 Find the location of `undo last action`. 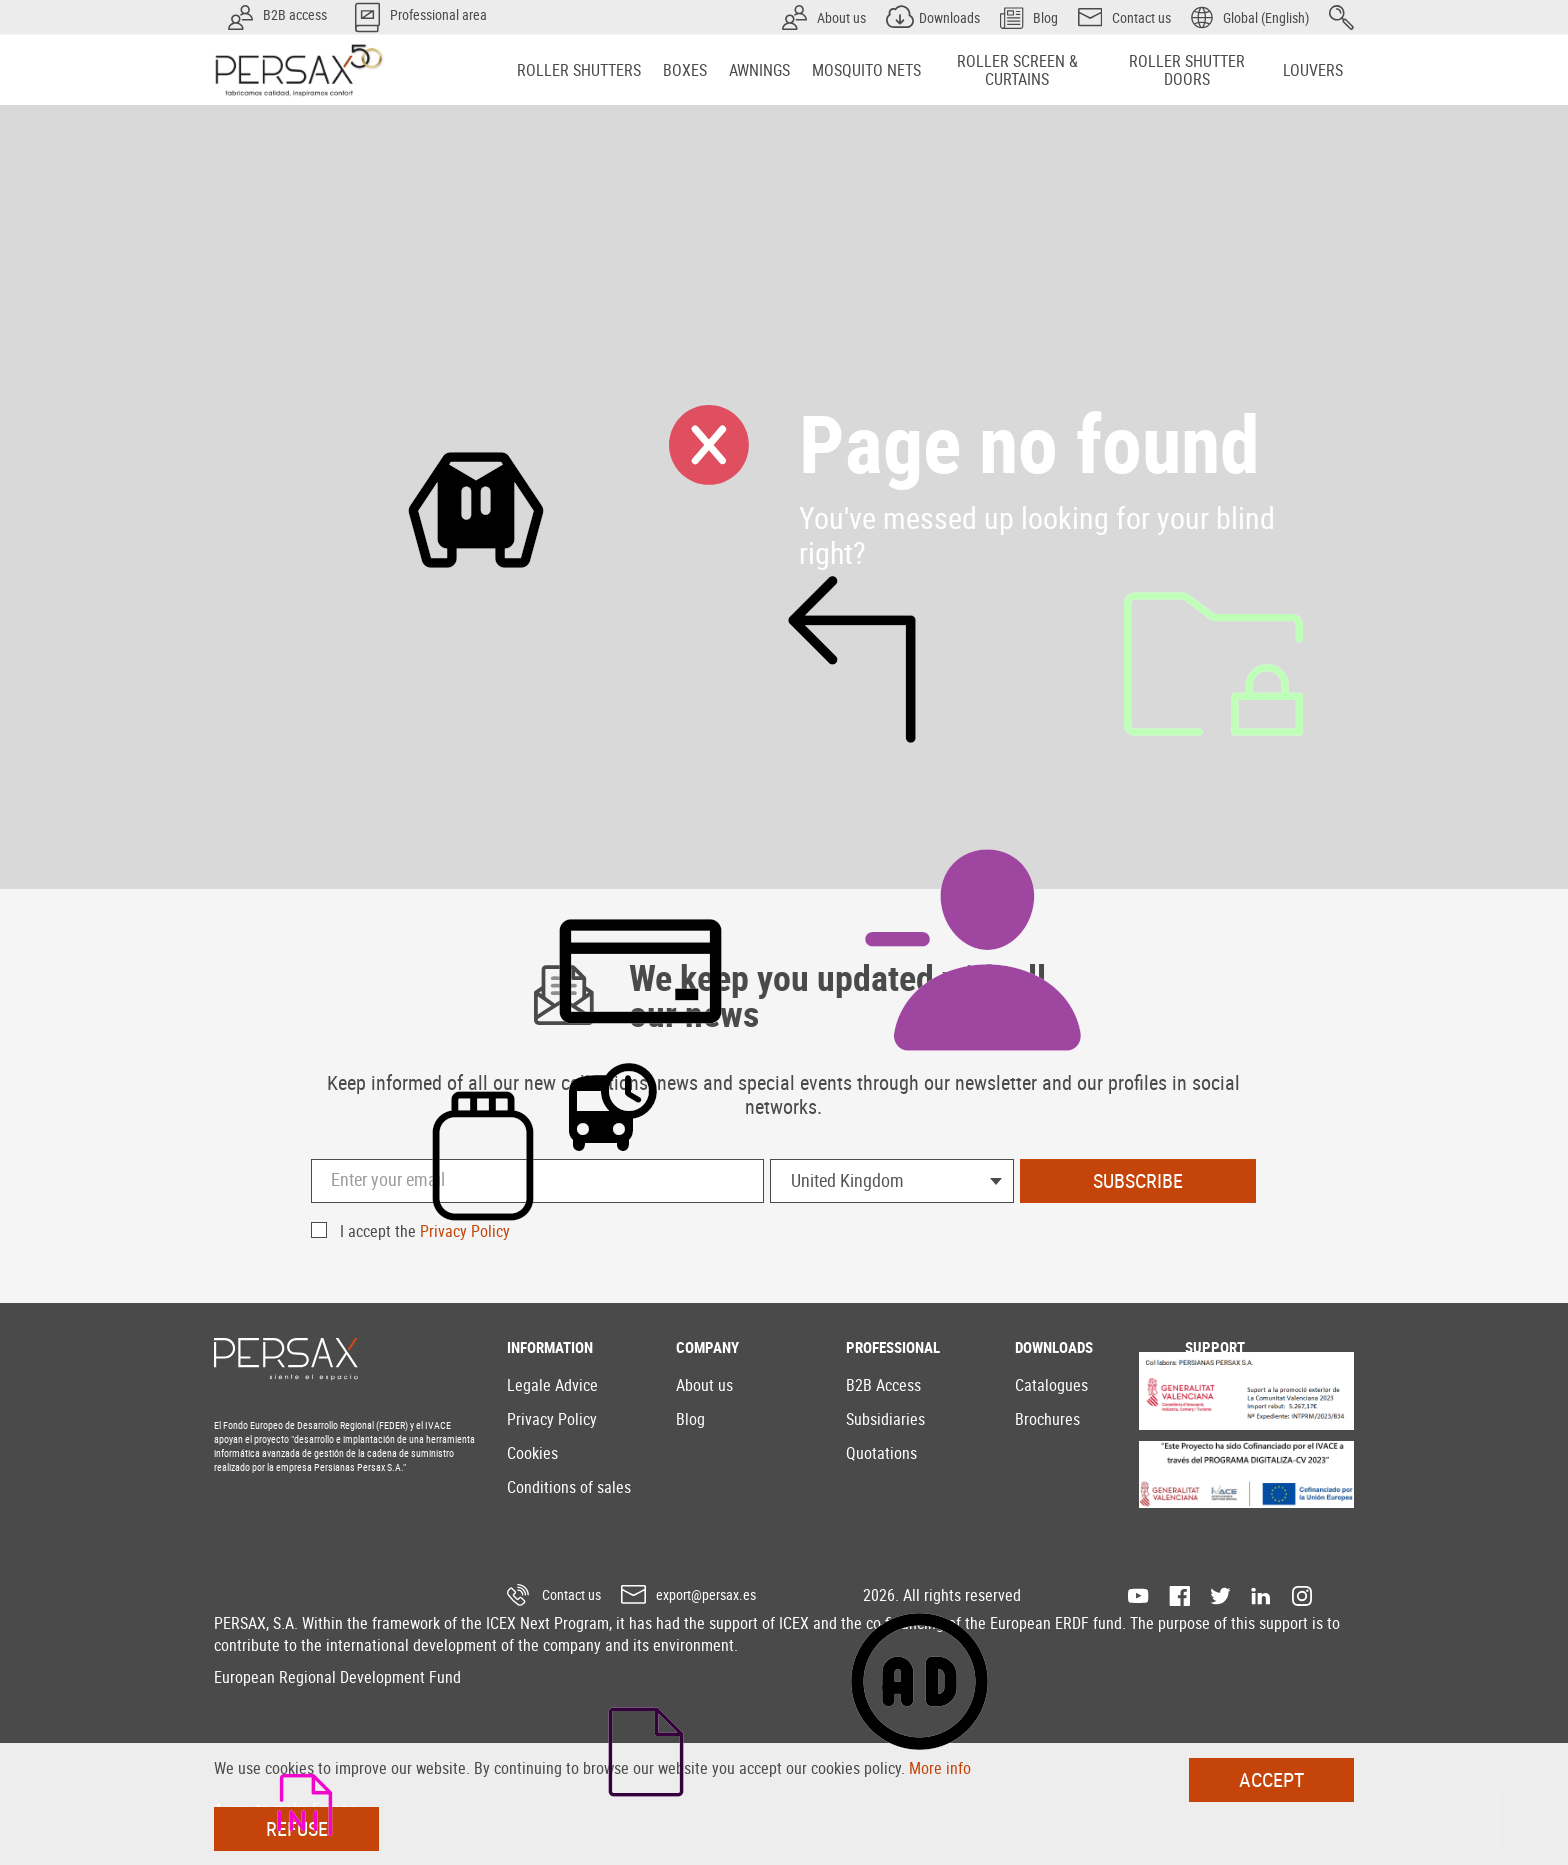

undo last action is located at coordinates (858, 659).